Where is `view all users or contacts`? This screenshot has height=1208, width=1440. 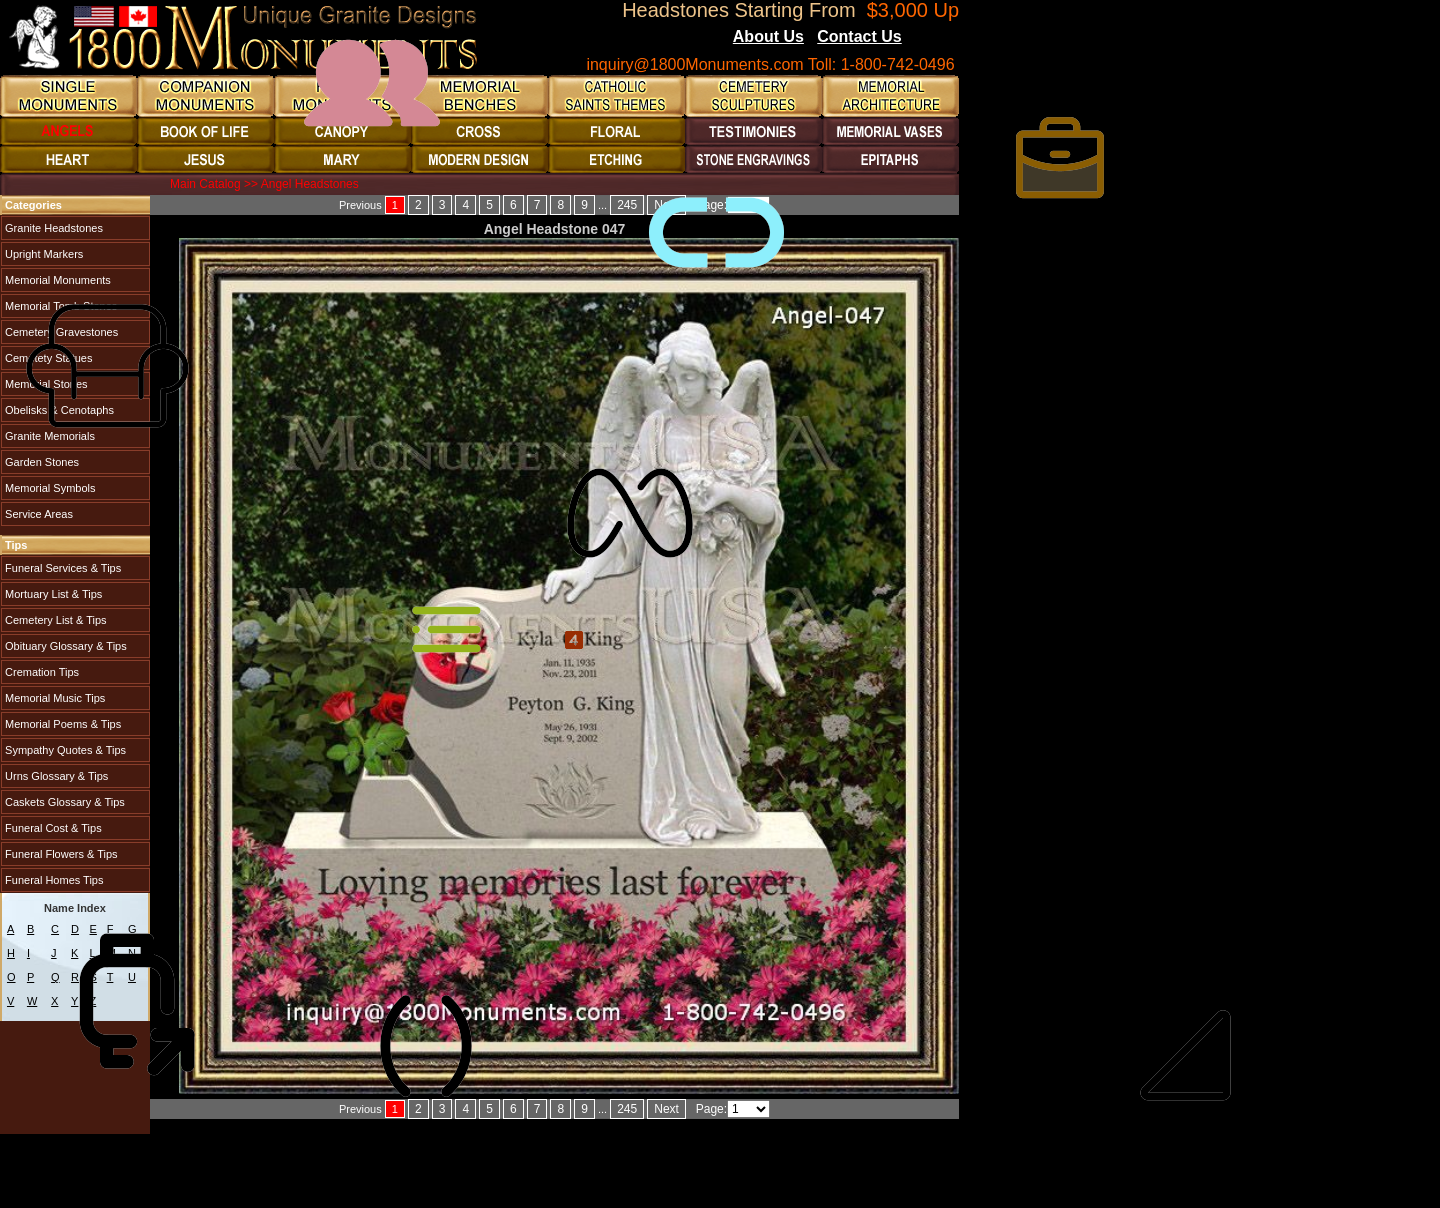
view all users or contacts is located at coordinates (372, 83).